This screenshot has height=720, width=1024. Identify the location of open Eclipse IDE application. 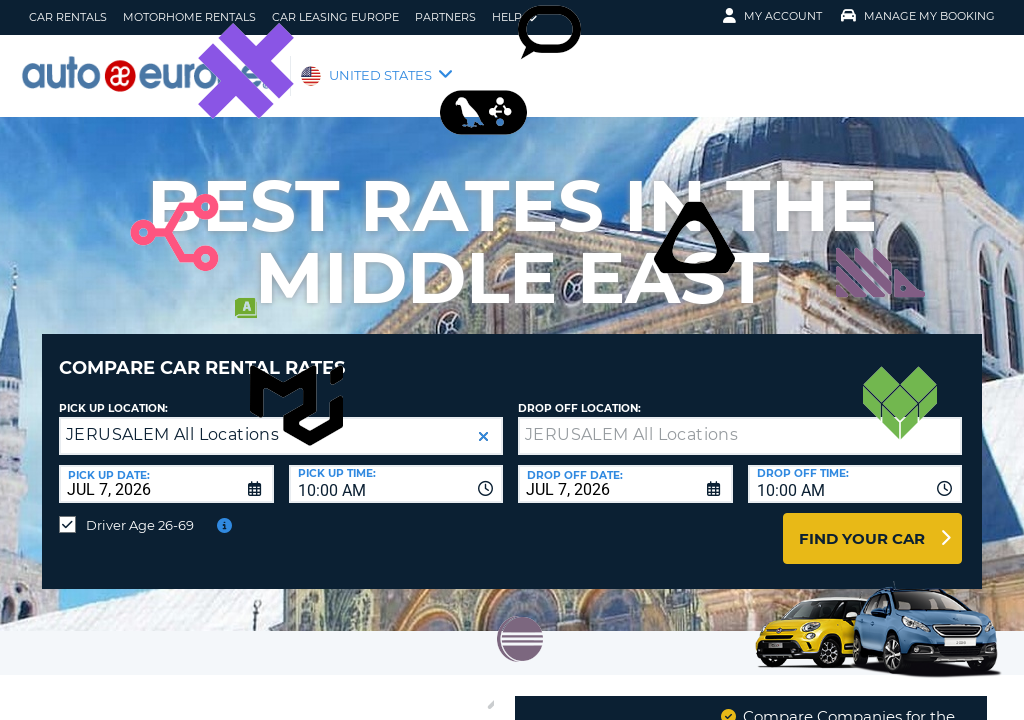
(520, 639).